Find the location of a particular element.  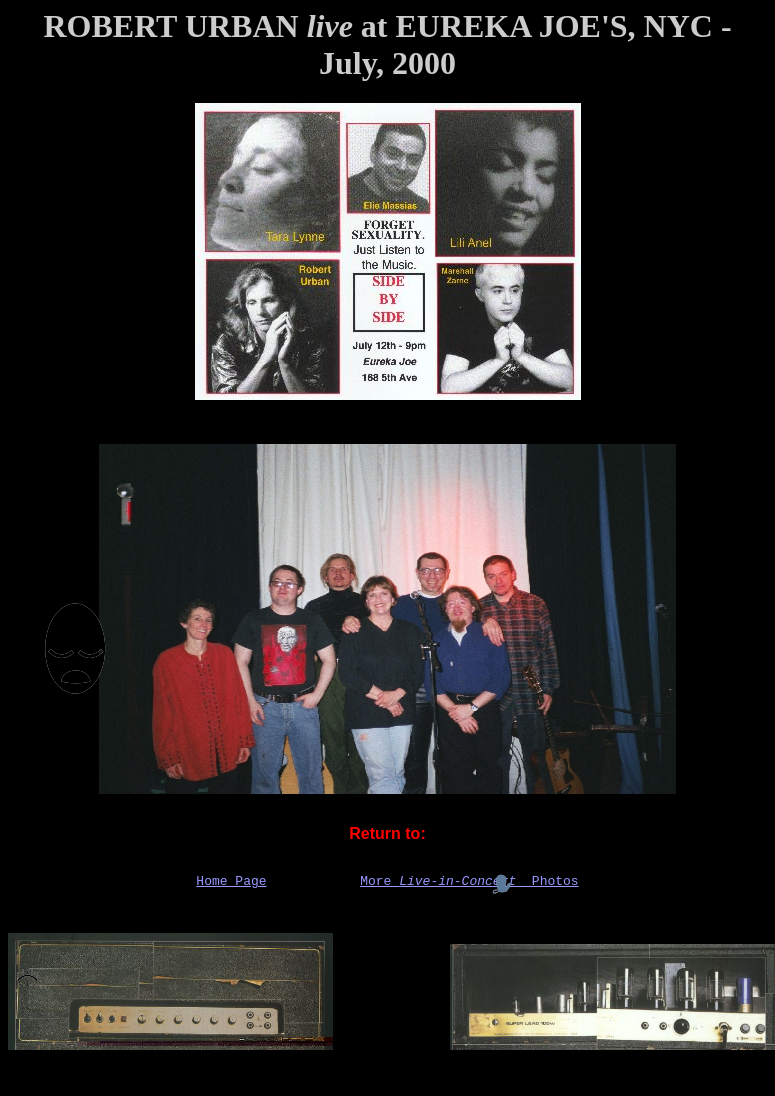

indicates a sleepy or drowsy character state is located at coordinates (76, 648).